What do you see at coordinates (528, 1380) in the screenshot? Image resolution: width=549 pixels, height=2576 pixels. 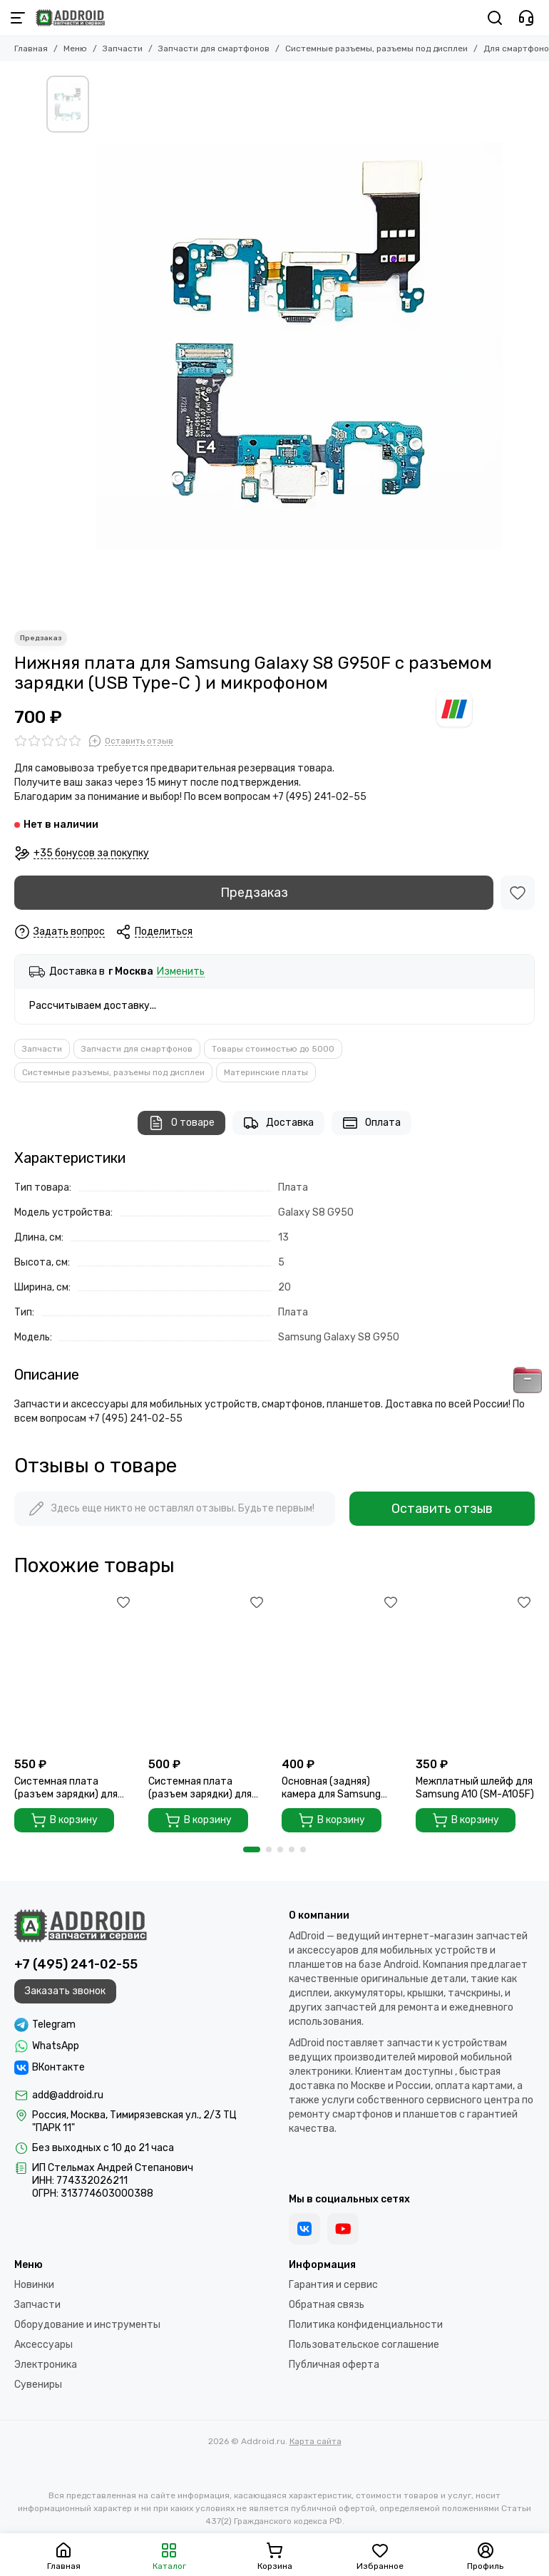 I see `open the nautilus file manager` at bounding box center [528, 1380].